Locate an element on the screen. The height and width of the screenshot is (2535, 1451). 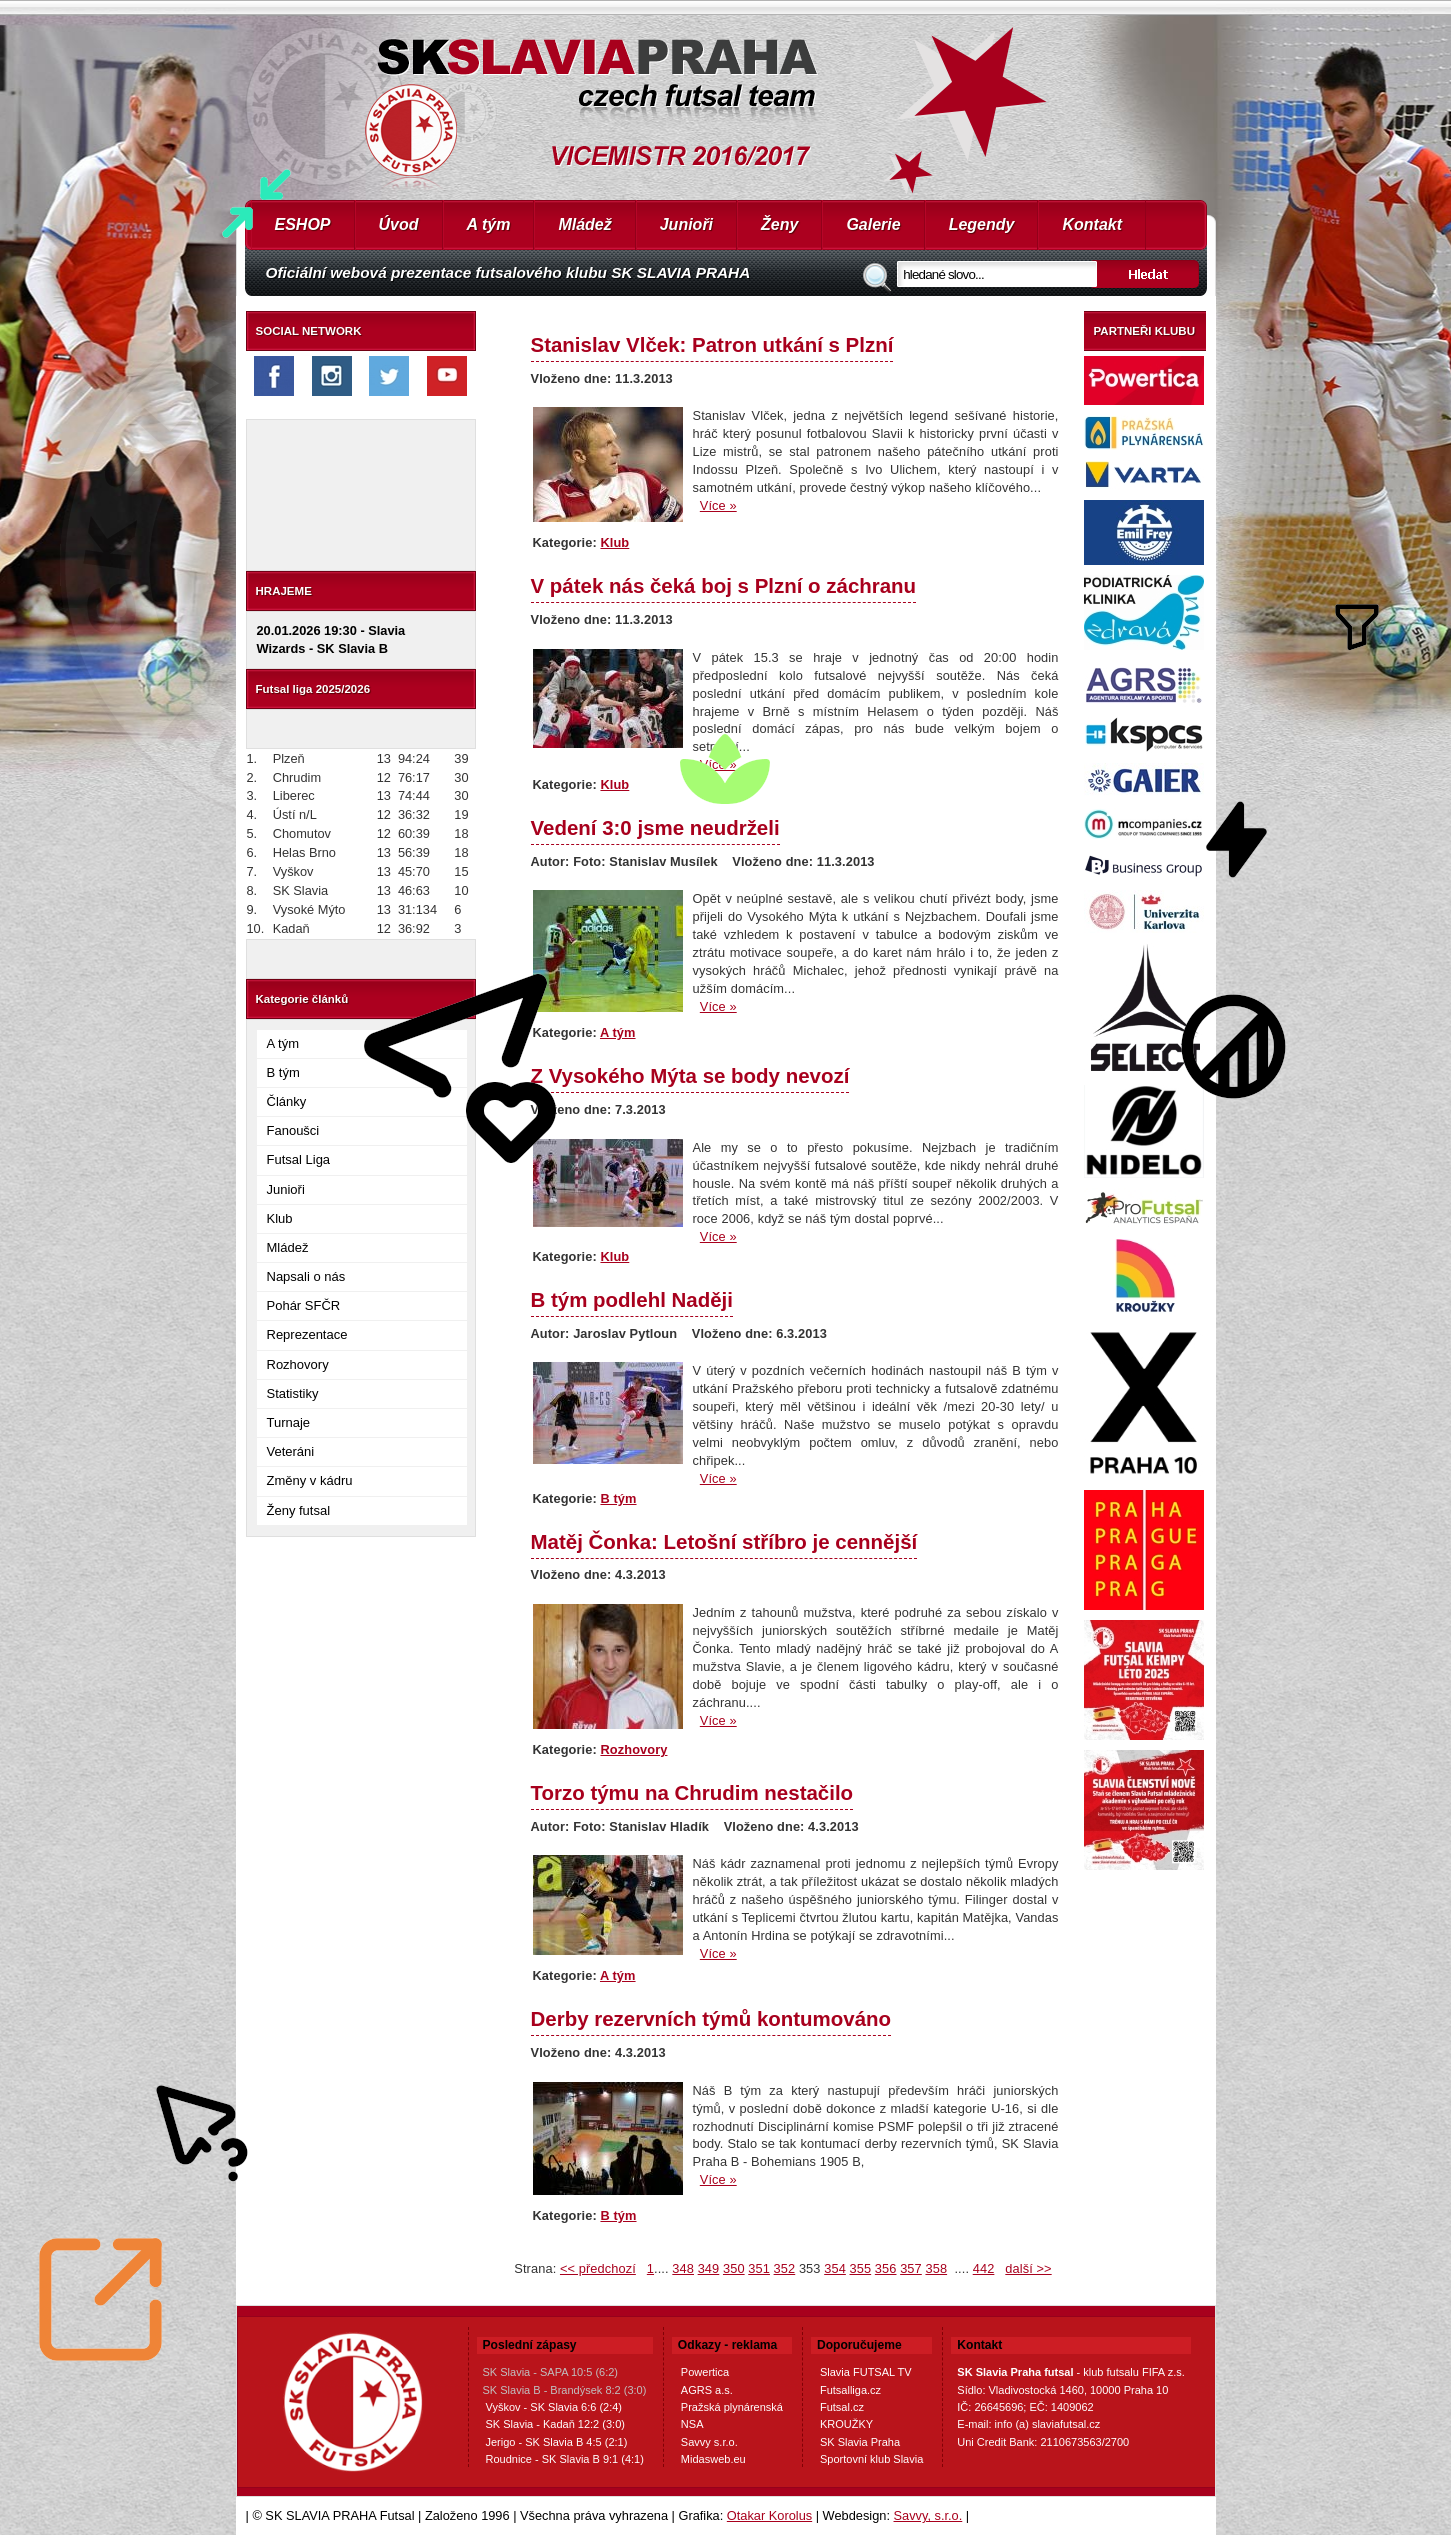
minimize or reduce window size is located at coordinates (256, 203).